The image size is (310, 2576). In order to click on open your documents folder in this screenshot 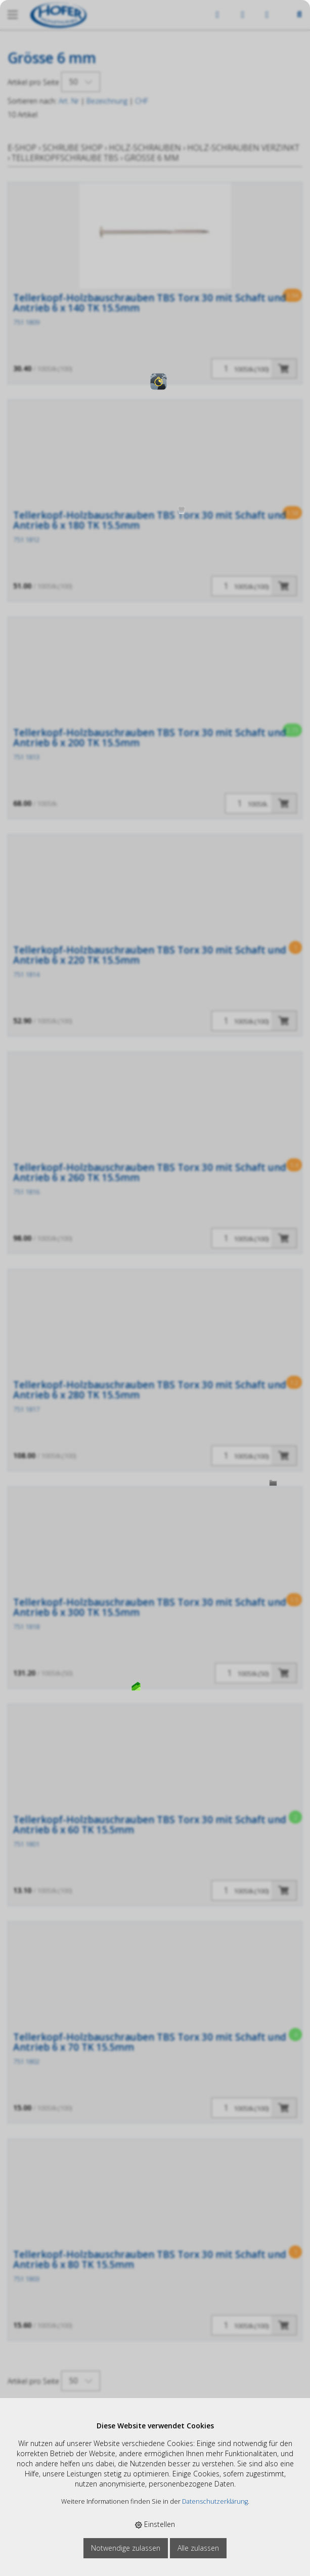, I will do `click(273, 1483)`.